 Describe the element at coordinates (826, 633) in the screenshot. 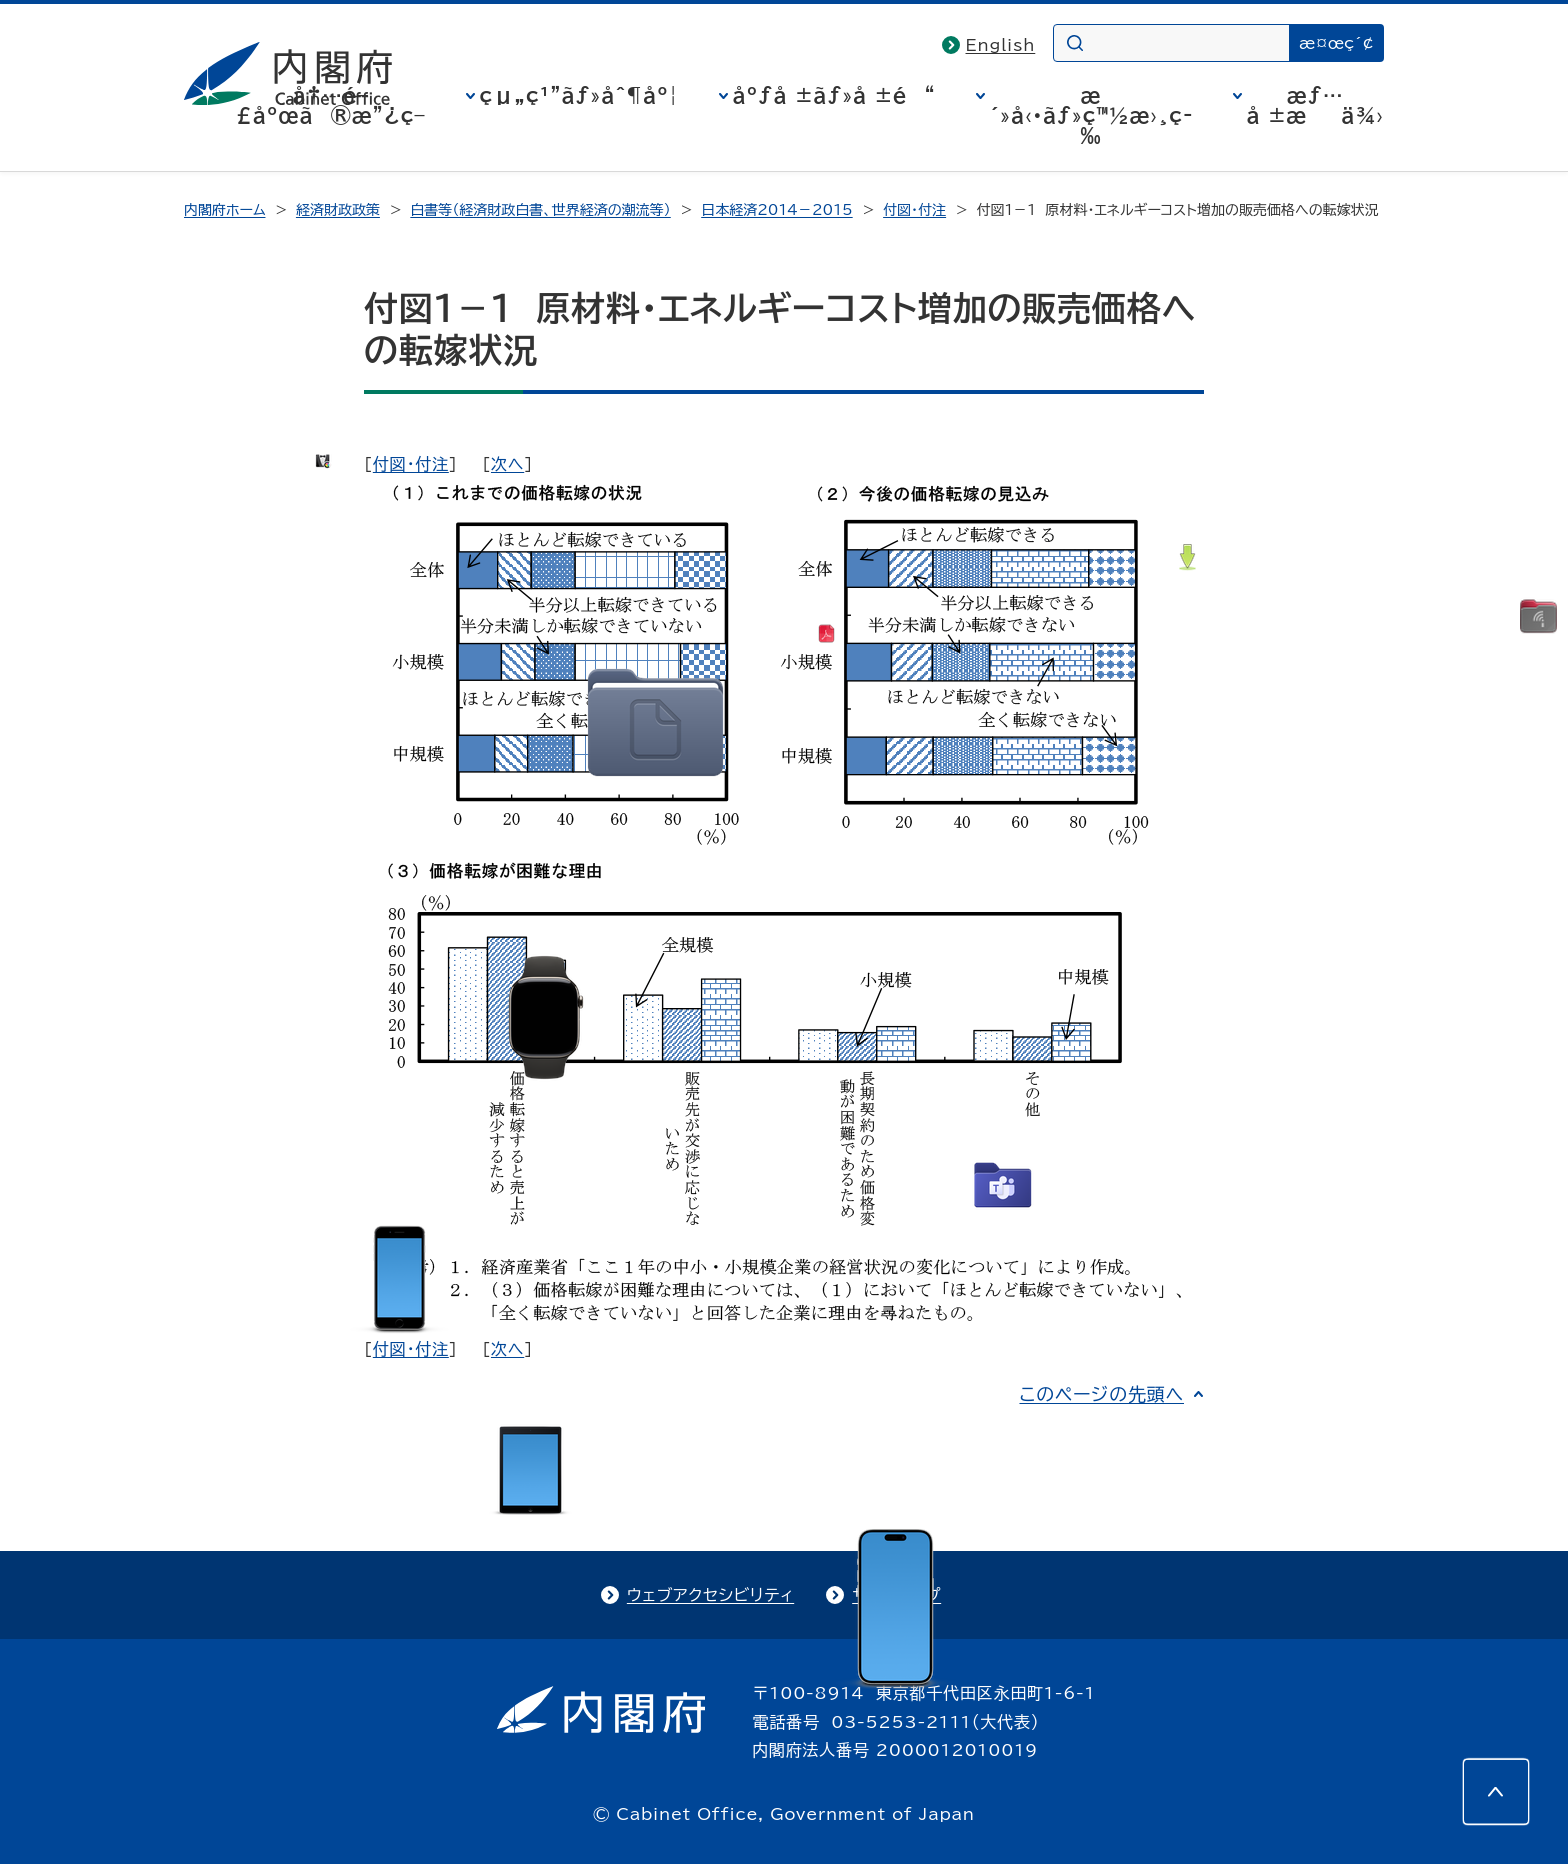

I see `open a PDF document` at that location.